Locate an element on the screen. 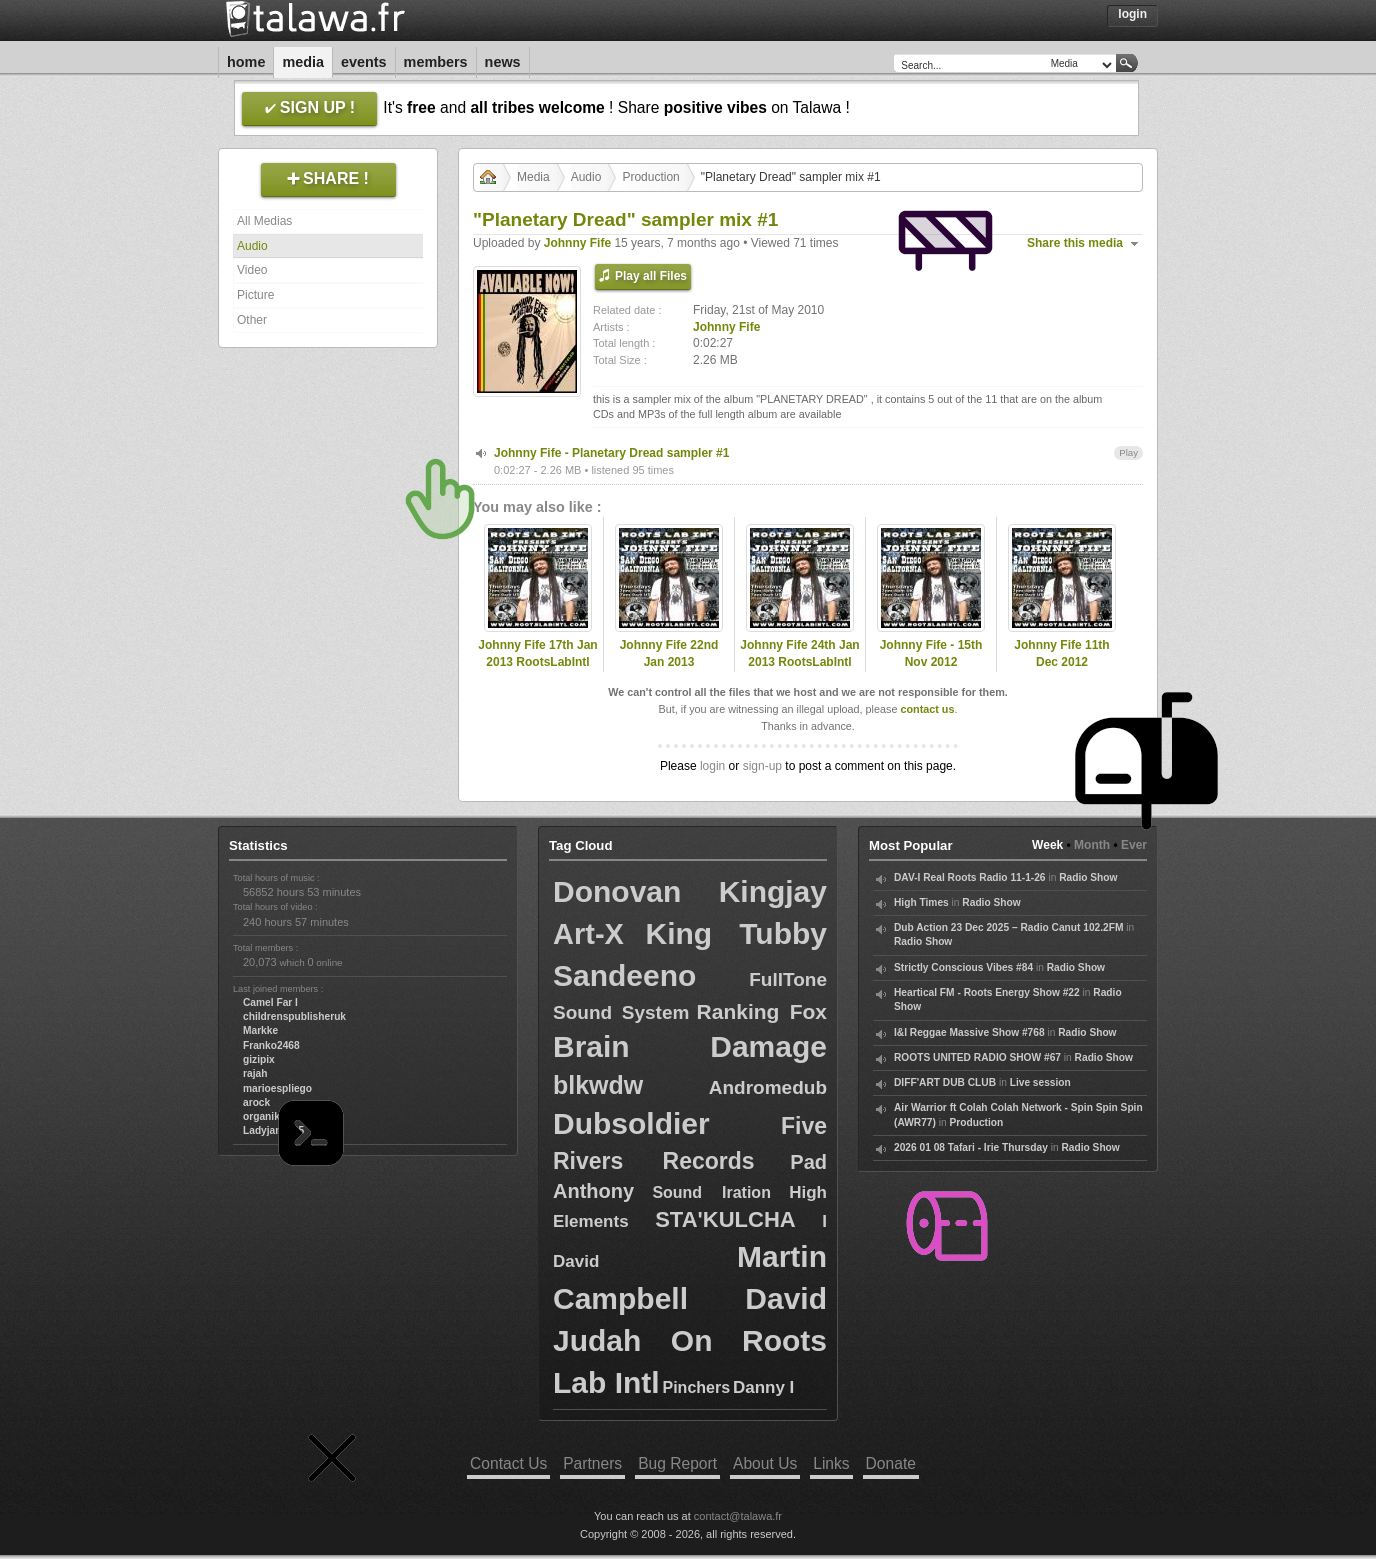 This screenshot has height=1559, width=1376. indicates restroom or bathroom location is located at coordinates (947, 1226).